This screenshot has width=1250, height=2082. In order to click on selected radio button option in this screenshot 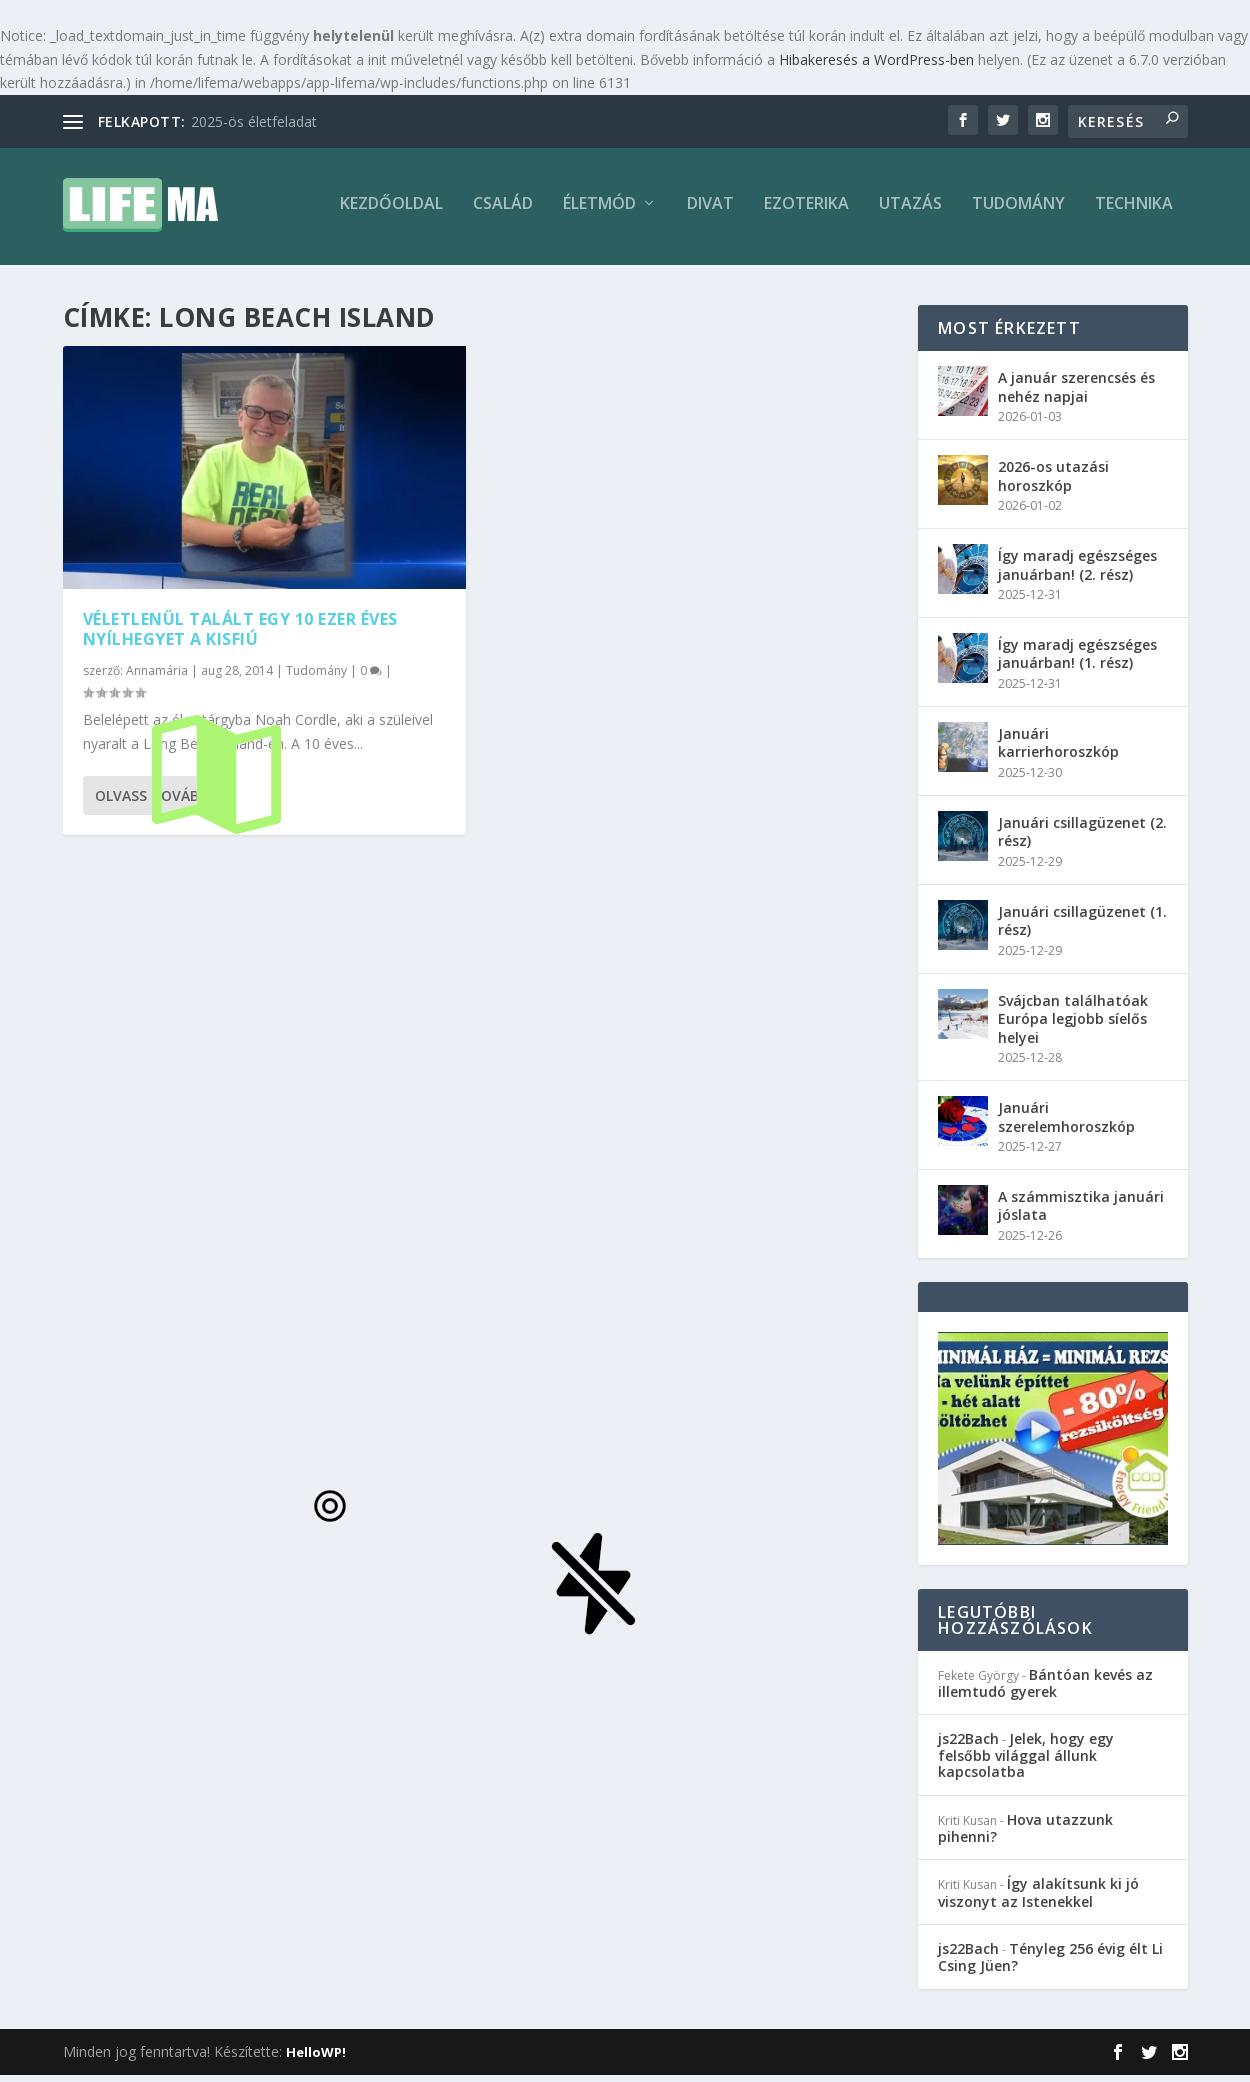, I will do `click(330, 1506)`.